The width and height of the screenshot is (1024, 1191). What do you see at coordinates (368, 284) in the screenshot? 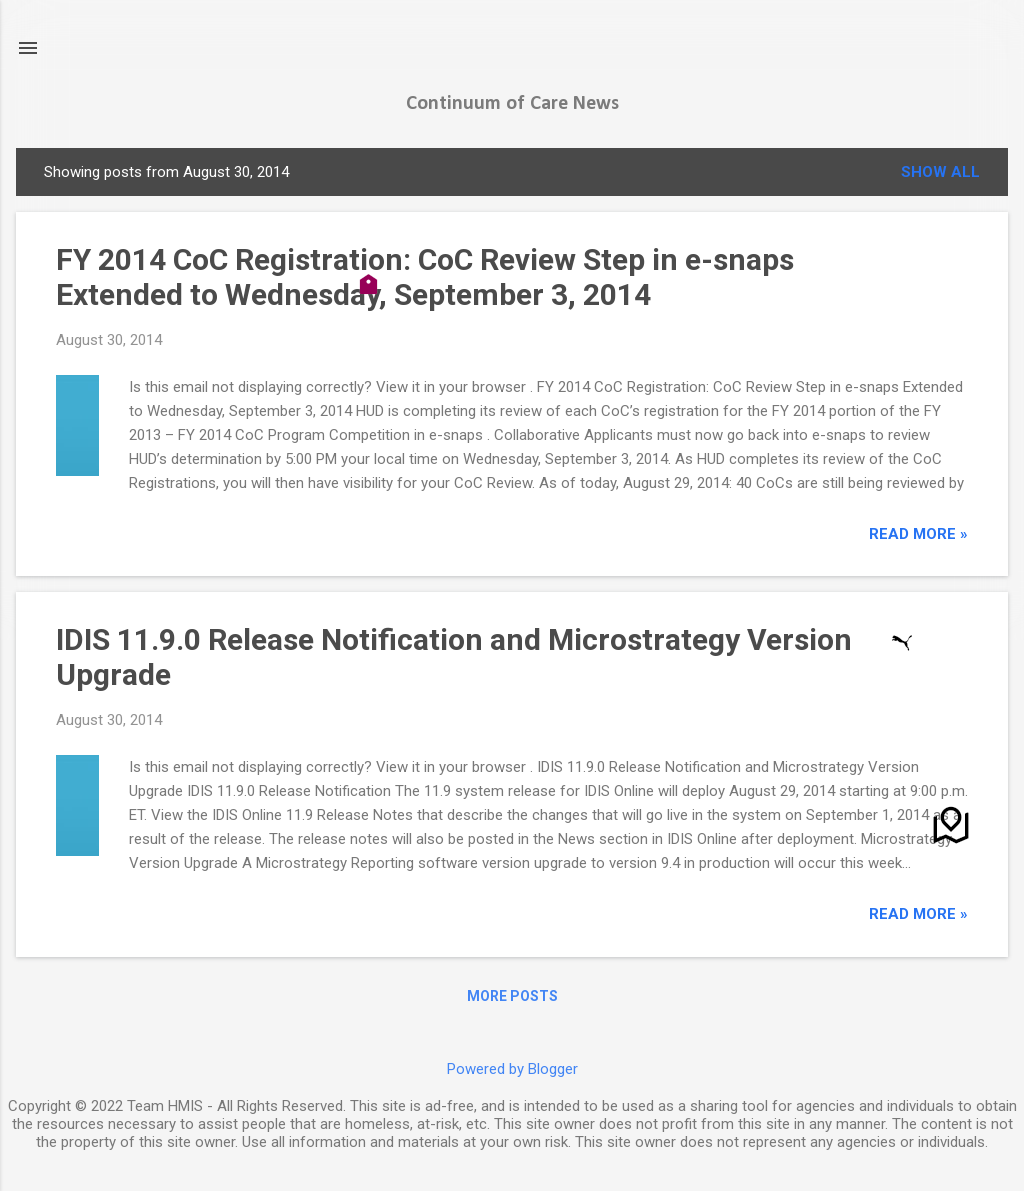
I see `navigate to home screen` at bounding box center [368, 284].